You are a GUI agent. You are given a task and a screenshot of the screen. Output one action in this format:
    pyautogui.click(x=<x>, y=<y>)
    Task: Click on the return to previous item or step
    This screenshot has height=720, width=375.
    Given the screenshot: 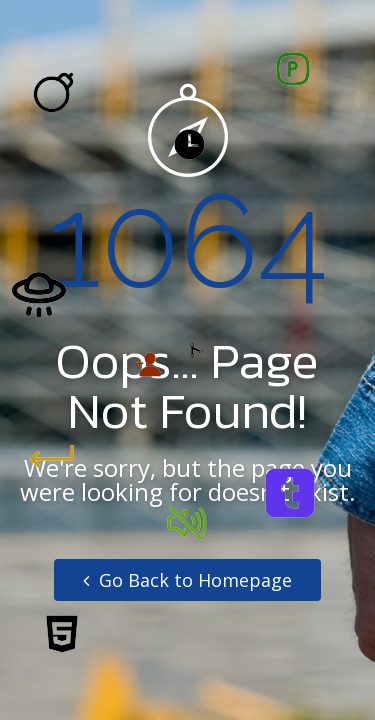 What is the action you would take?
    pyautogui.click(x=52, y=456)
    